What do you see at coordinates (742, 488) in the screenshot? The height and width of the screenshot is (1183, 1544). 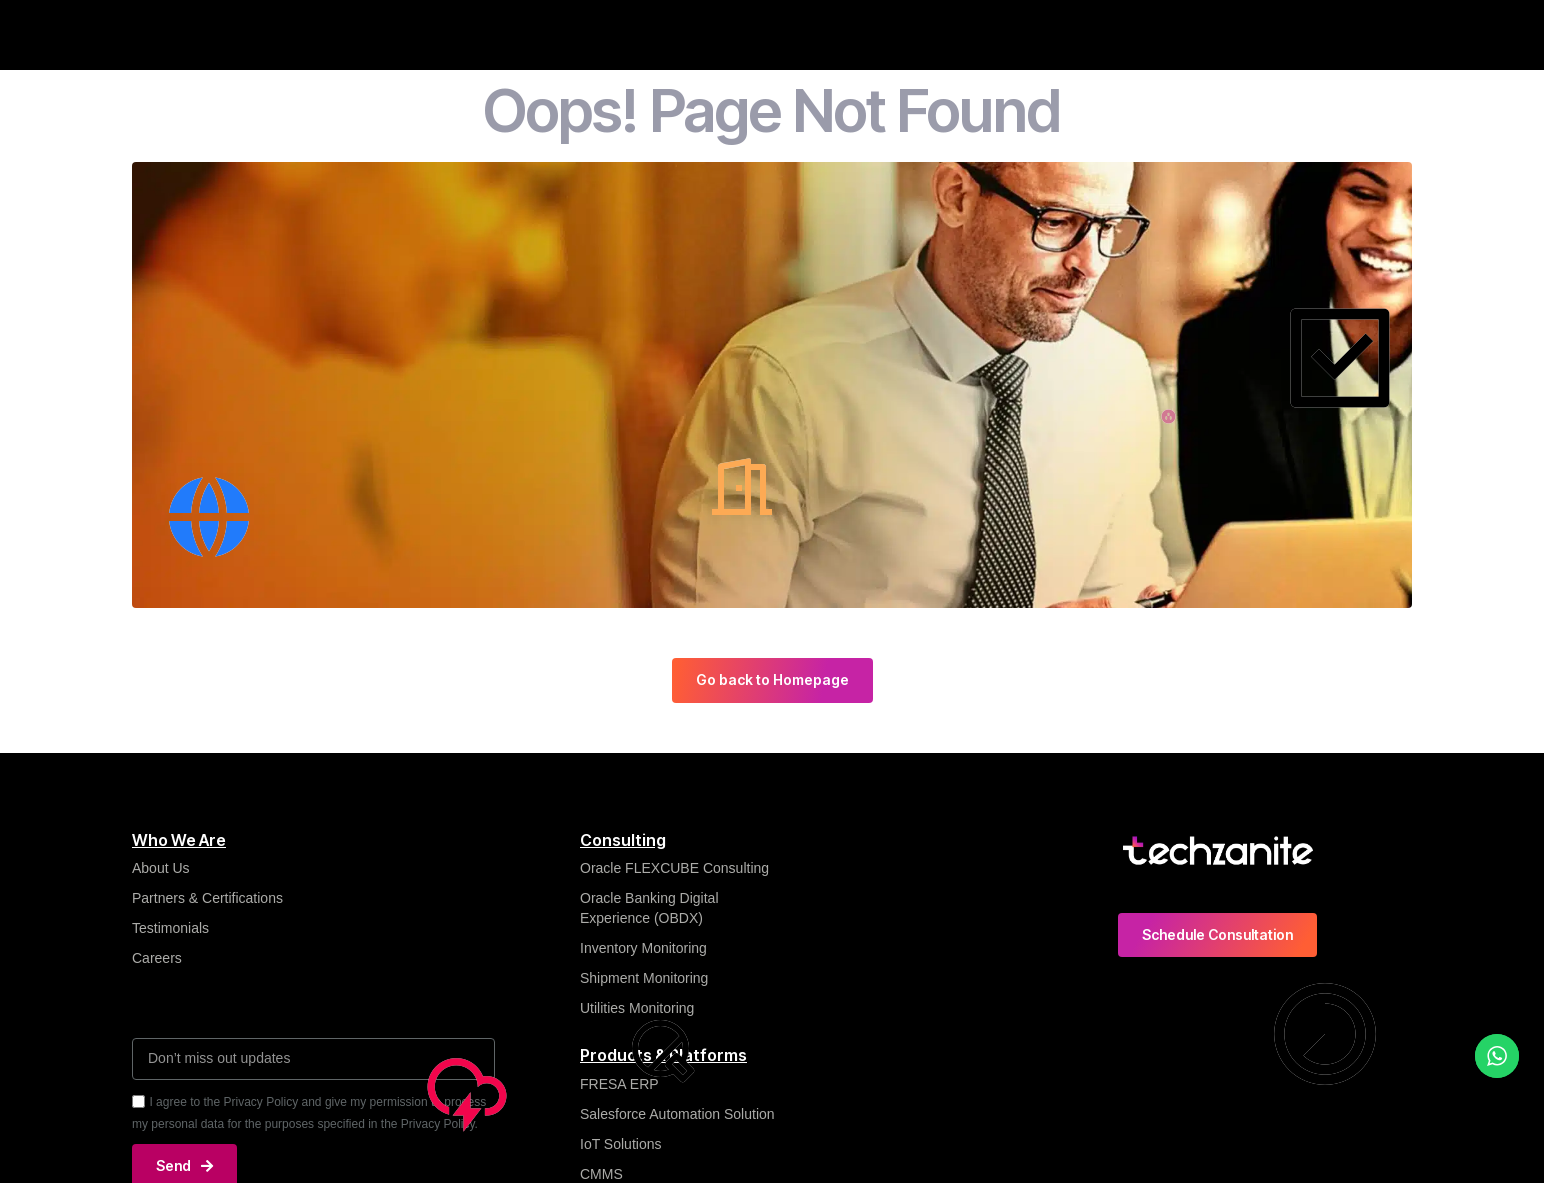 I see `log out or exit the application` at bounding box center [742, 488].